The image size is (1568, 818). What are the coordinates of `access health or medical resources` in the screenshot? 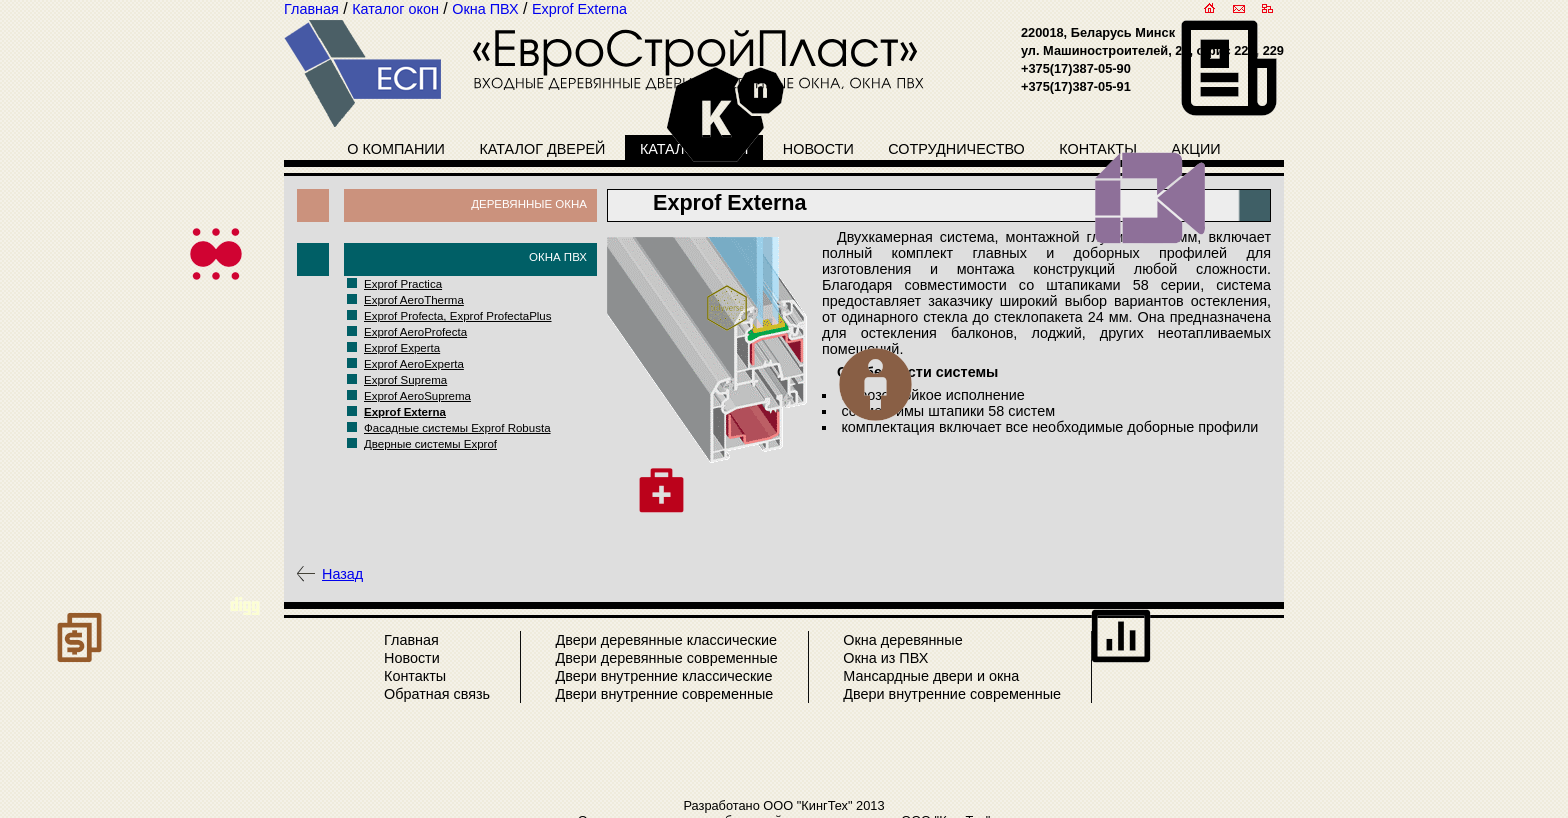 It's located at (661, 492).